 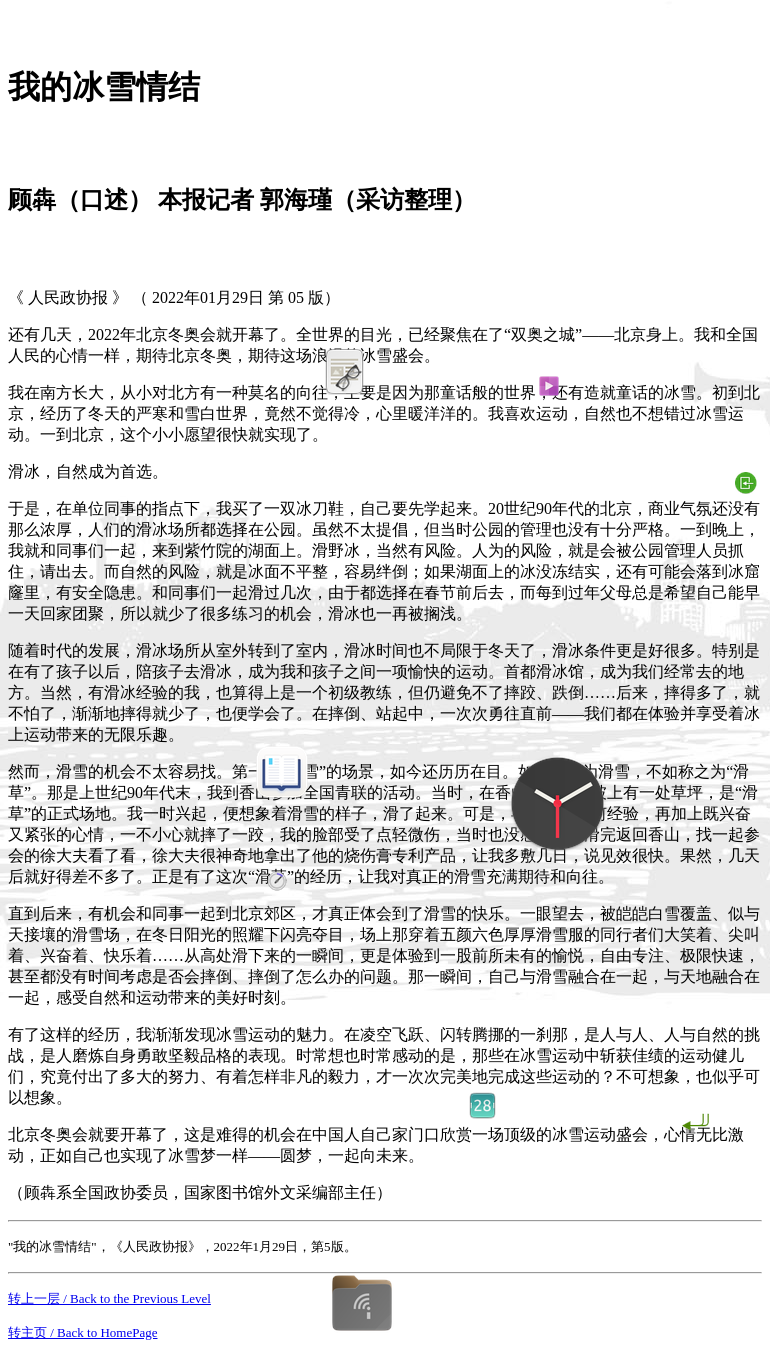 I want to click on indicates a time-sensitive or urgent notification, so click(x=557, y=803).